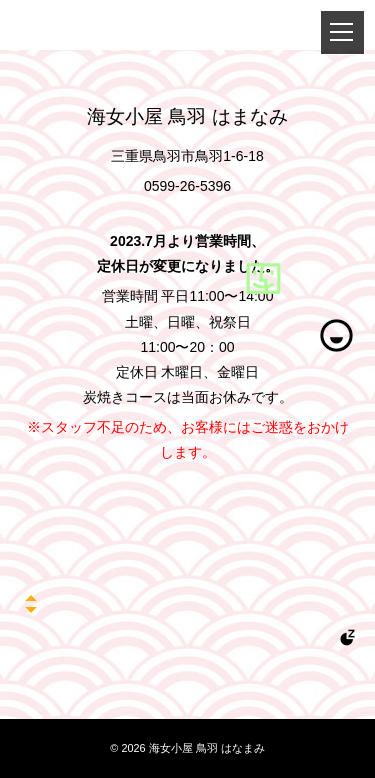 This screenshot has width=375, height=778. I want to click on add an emoji or reaction, so click(336, 335).